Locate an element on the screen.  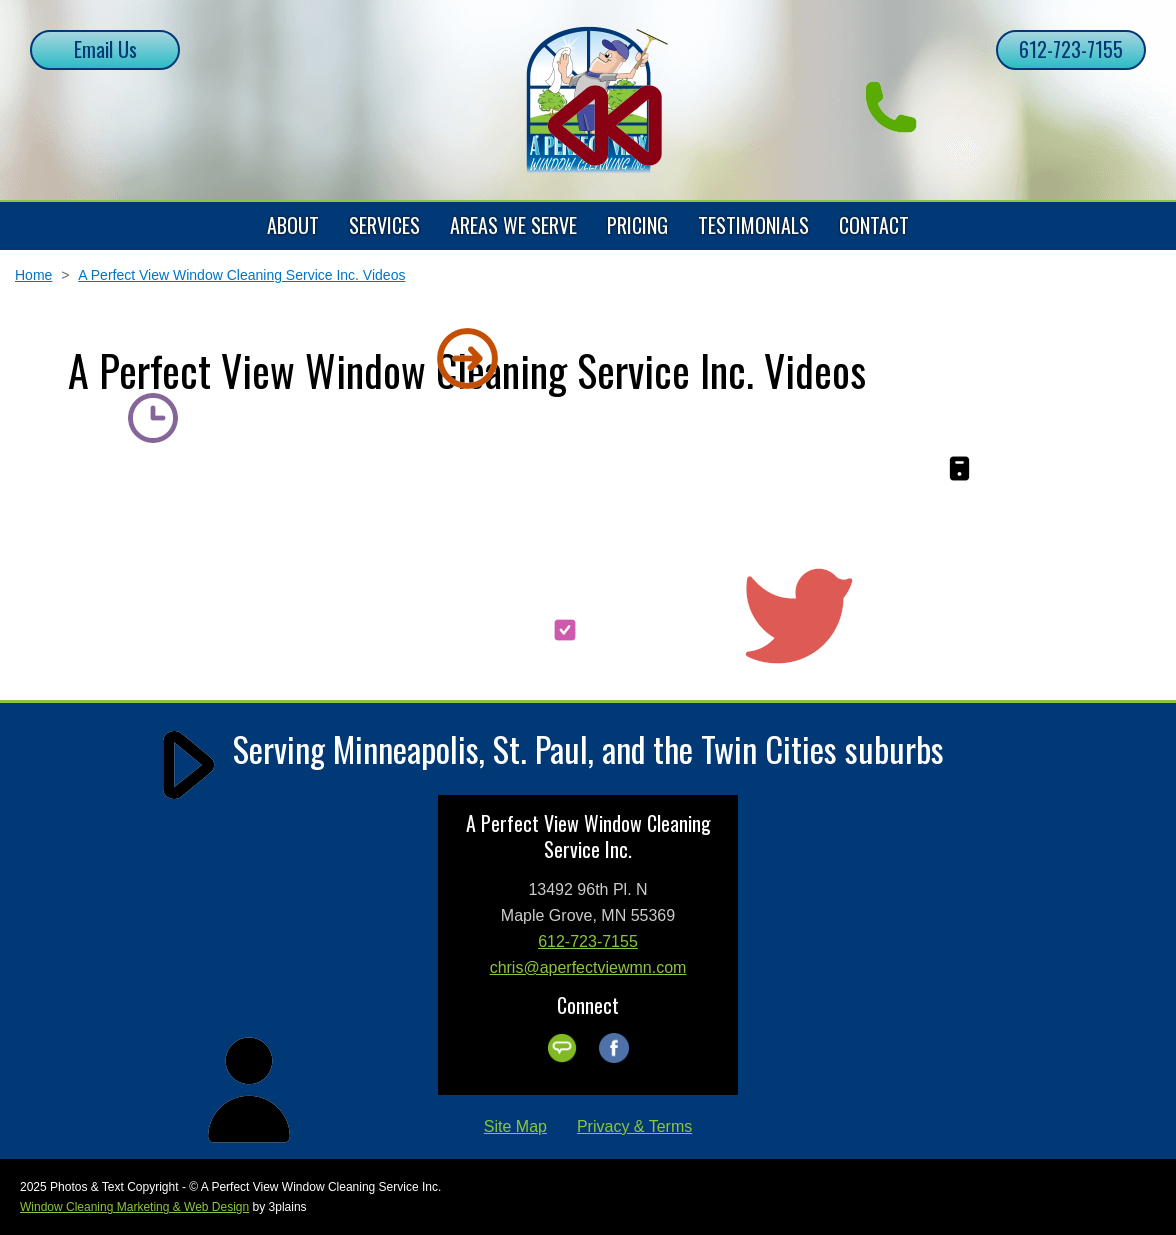
rewind or skip backward in media playback is located at coordinates (611, 125).